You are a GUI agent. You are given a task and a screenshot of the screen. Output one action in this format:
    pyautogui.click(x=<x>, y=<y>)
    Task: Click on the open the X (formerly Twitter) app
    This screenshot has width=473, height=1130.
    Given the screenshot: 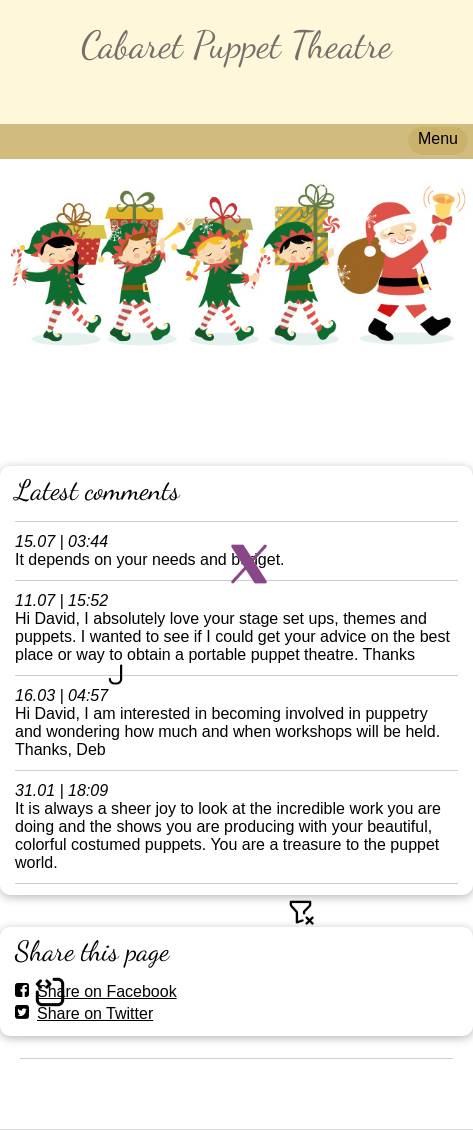 What is the action you would take?
    pyautogui.click(x=249, y=564)
    